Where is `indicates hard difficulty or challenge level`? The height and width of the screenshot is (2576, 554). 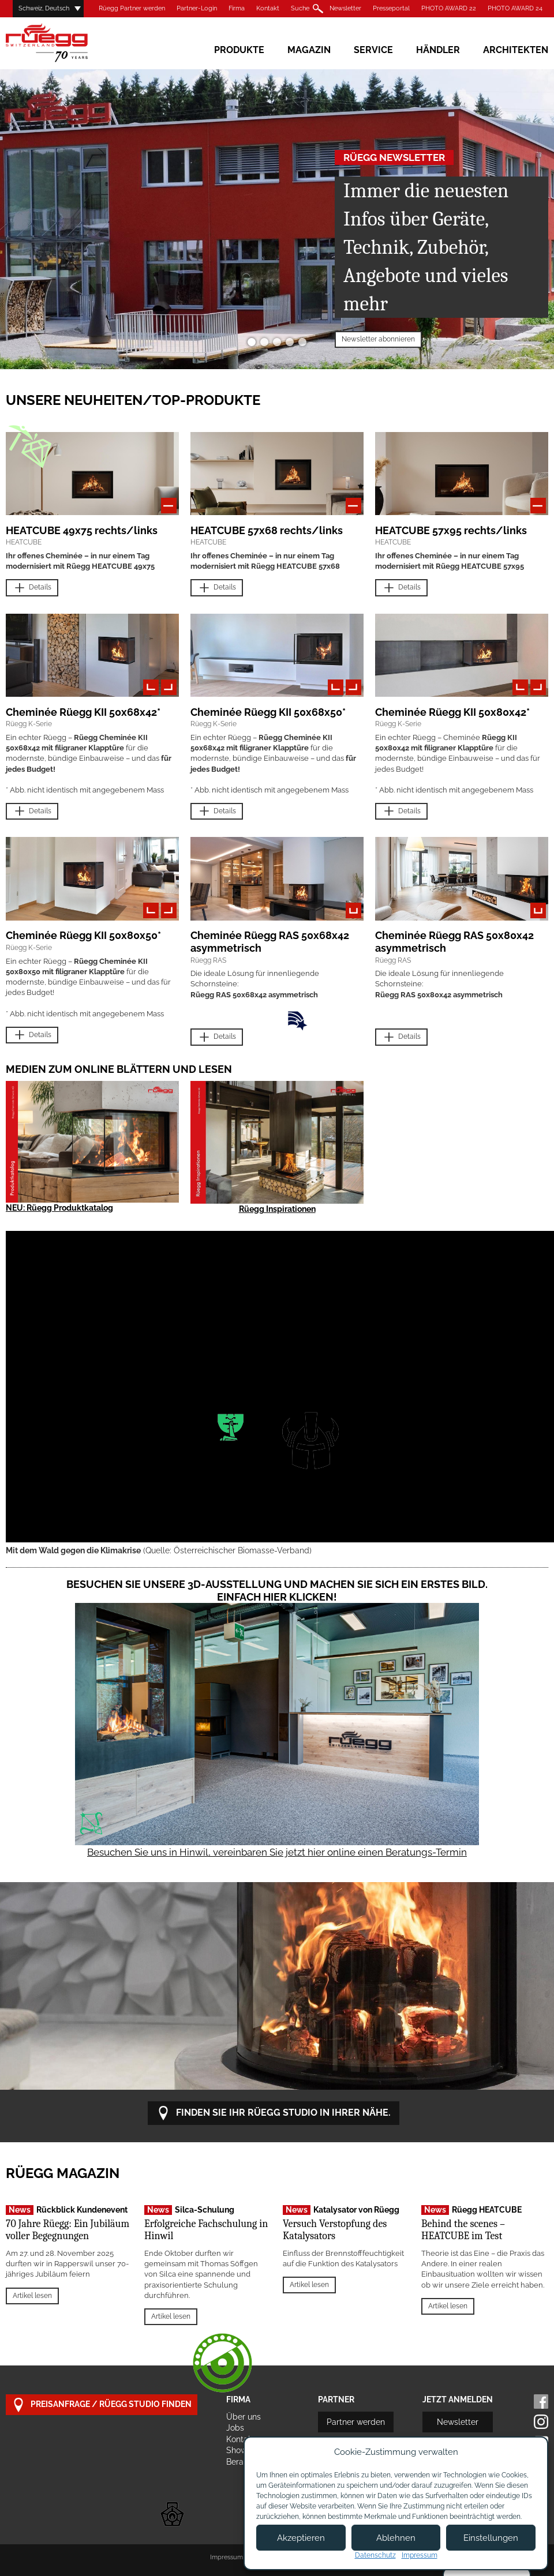 indicates hard difficulty or challenge level is located at coordinates (29, 446).